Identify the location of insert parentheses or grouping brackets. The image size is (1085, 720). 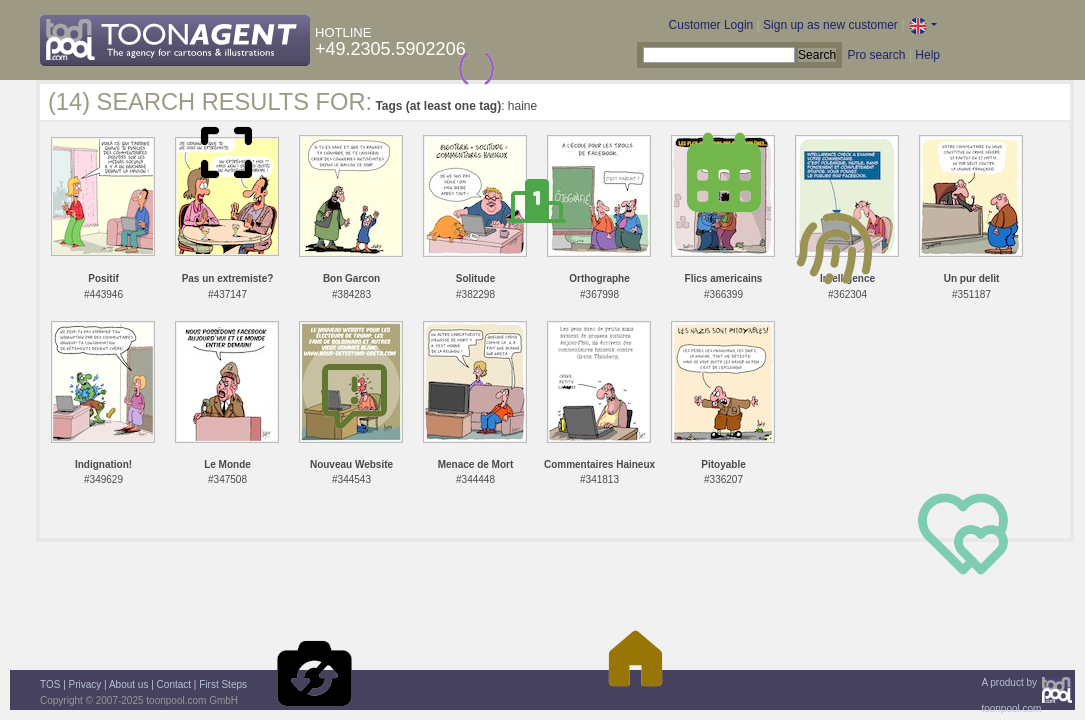
(476, 68).